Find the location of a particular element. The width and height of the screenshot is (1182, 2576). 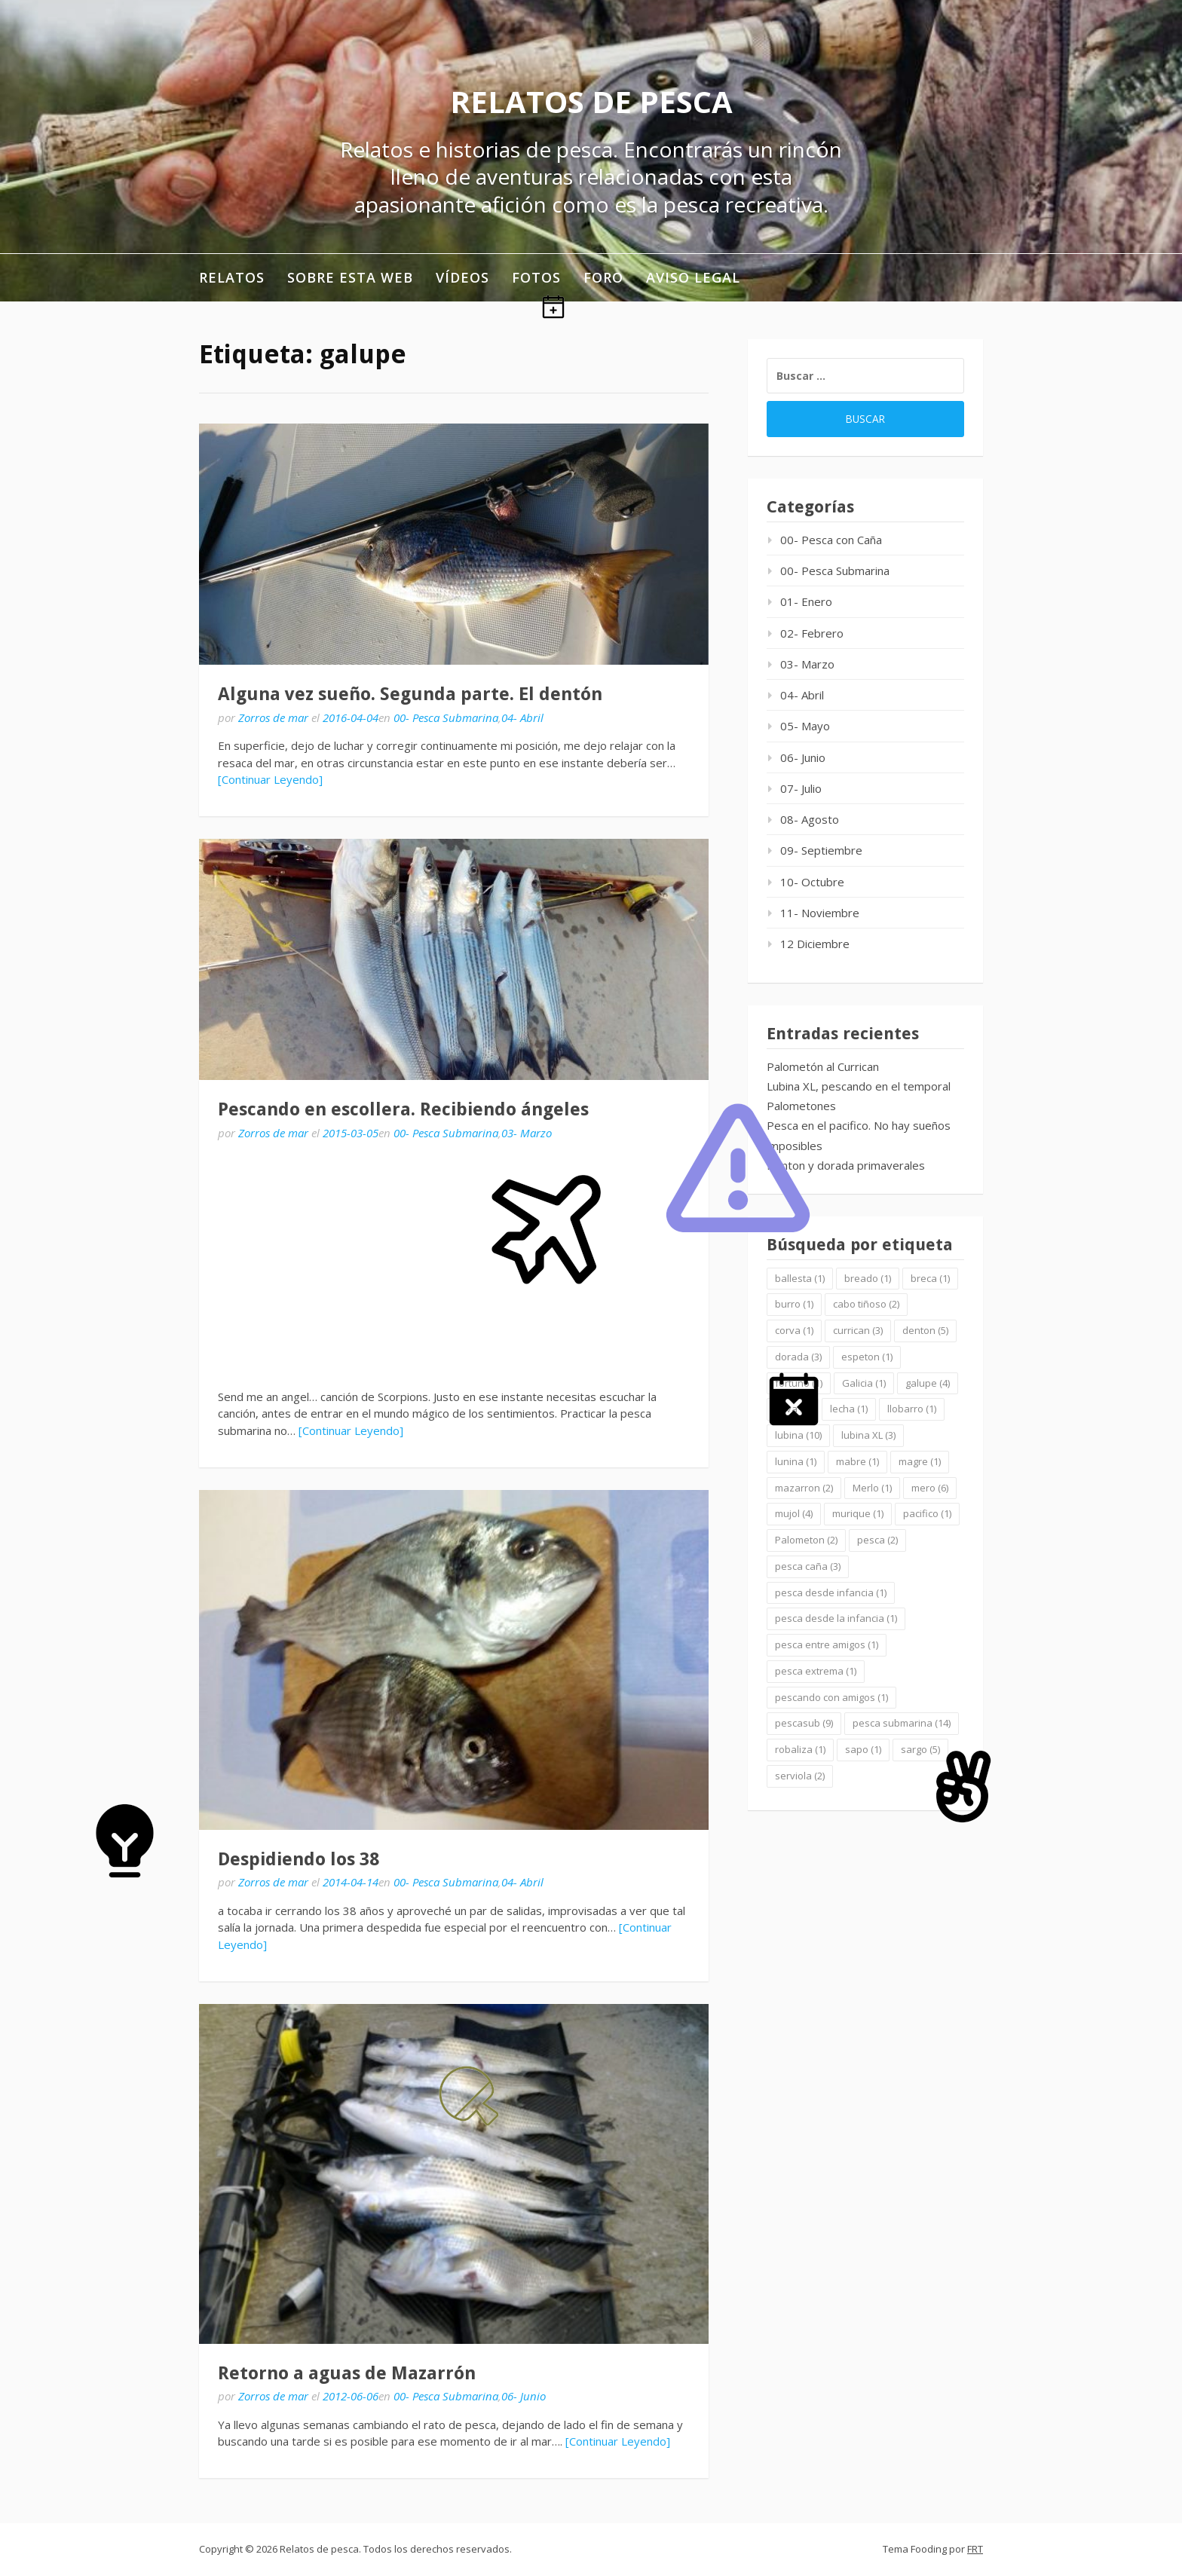

send a peace sign reaction is located at coordinates (962, 1786).